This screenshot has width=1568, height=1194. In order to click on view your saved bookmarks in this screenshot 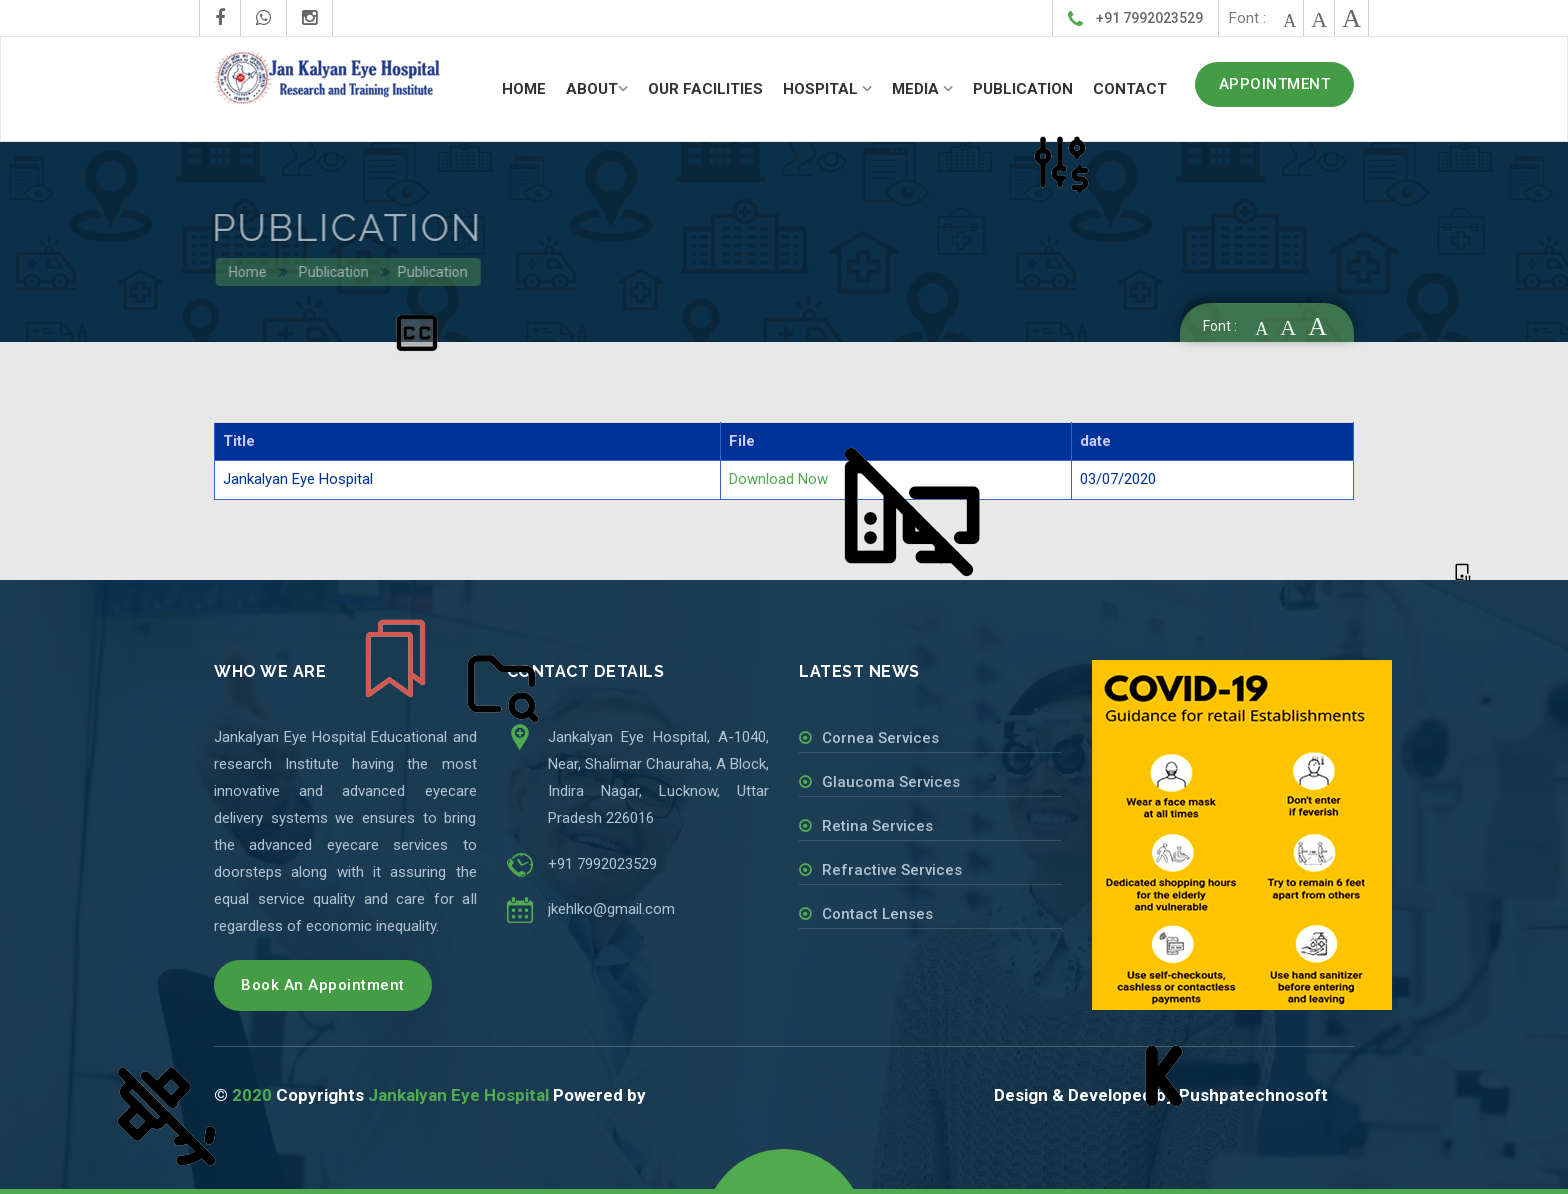, I will do `click(395, 658)`.